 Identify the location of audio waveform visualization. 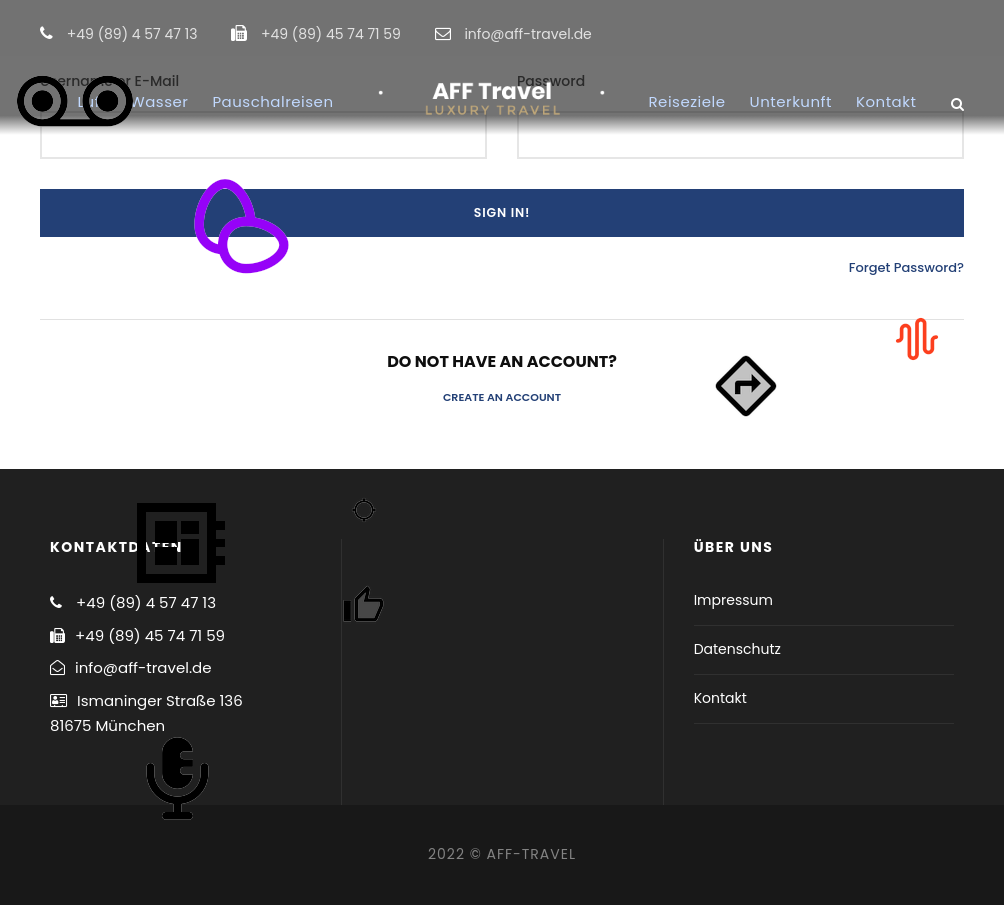
(917, 339).